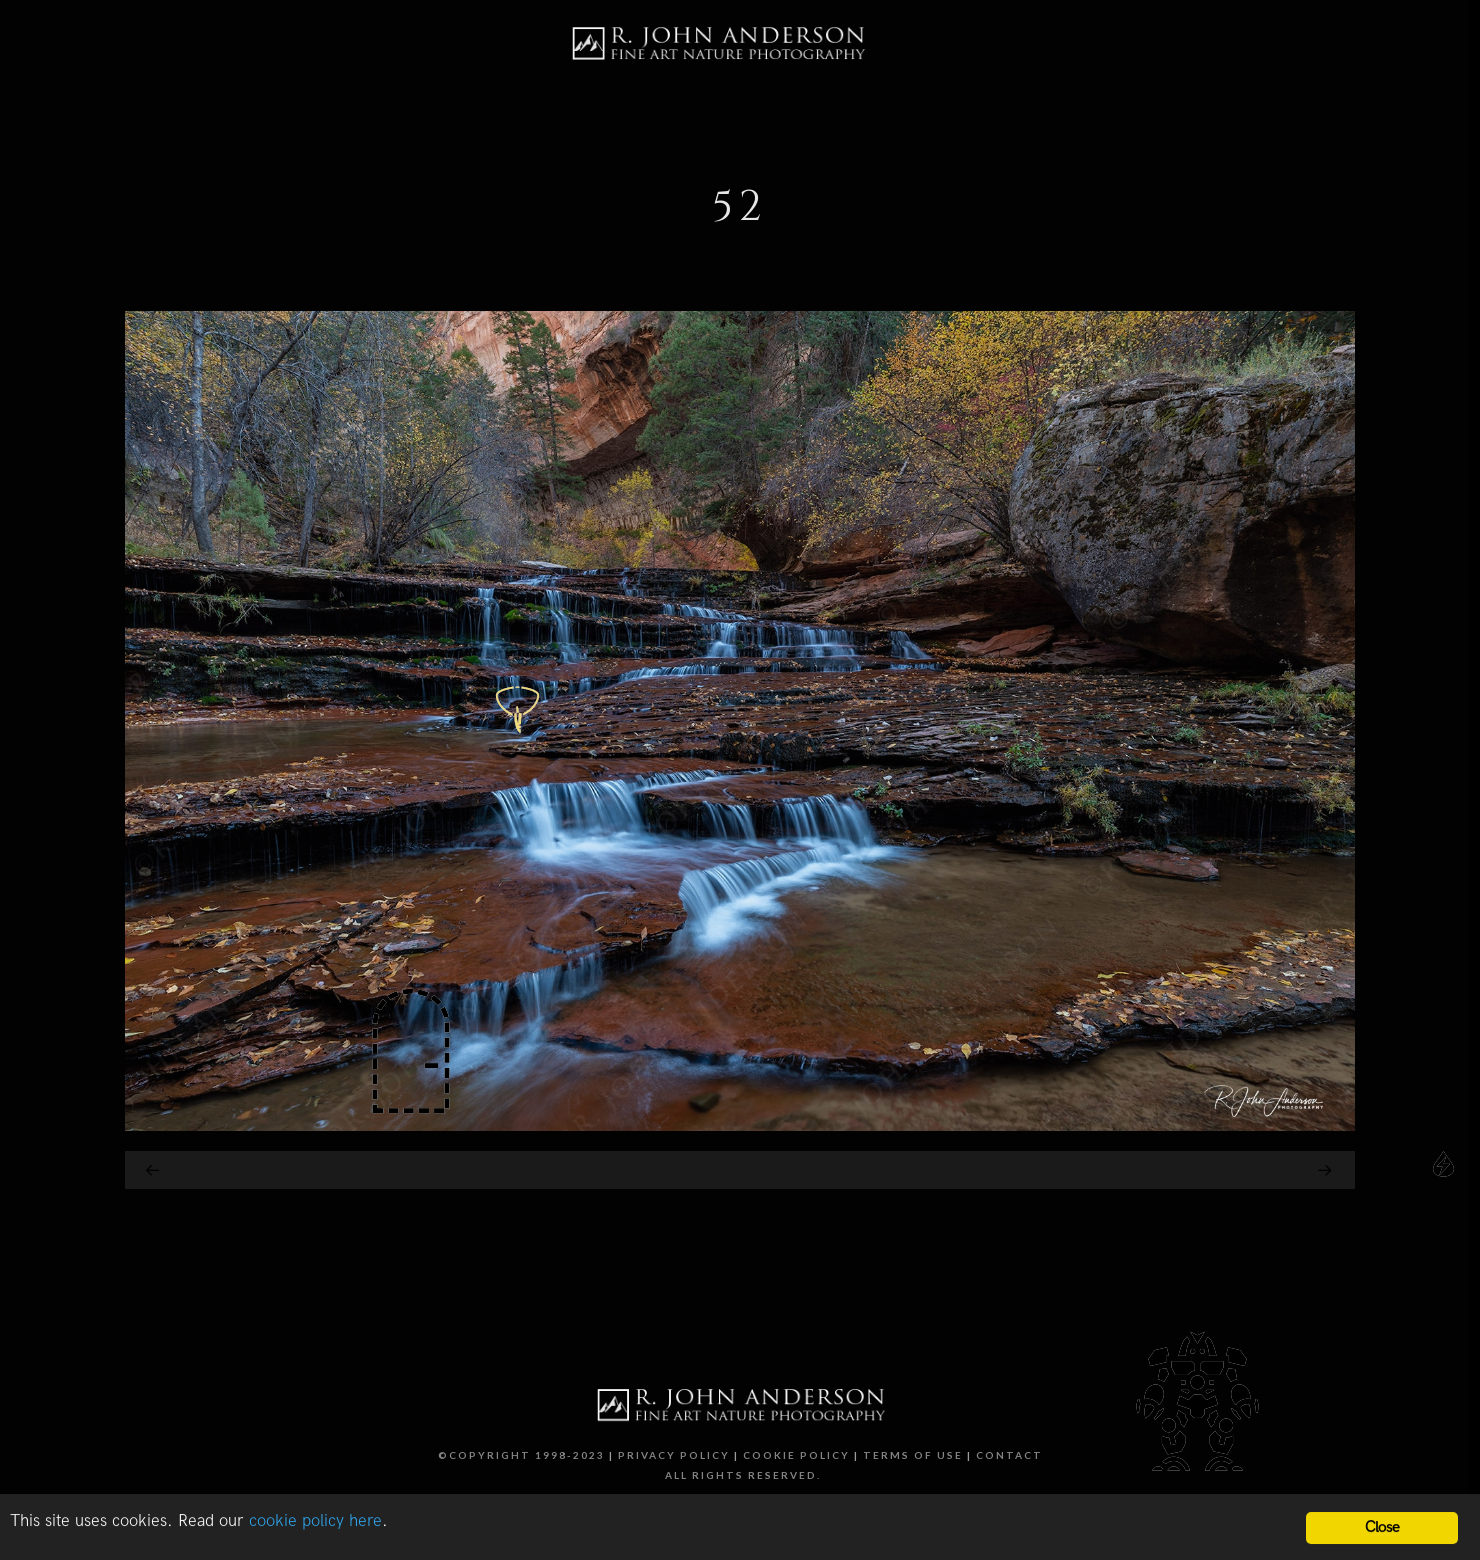 The width and height of the screenshot is (1480, 1560). What do you see at coordinates (411, 1051) in the screenshot?
I see `discover a hidden passage or secret area` at bounding box center [411, 1051].